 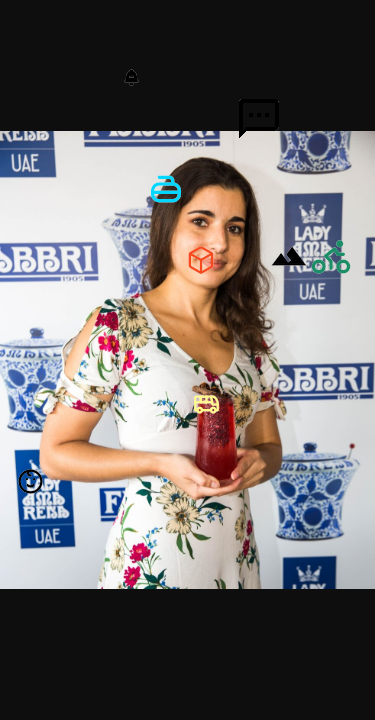 I want to click on access curling sport content or scores, so click(x=166, y=189).